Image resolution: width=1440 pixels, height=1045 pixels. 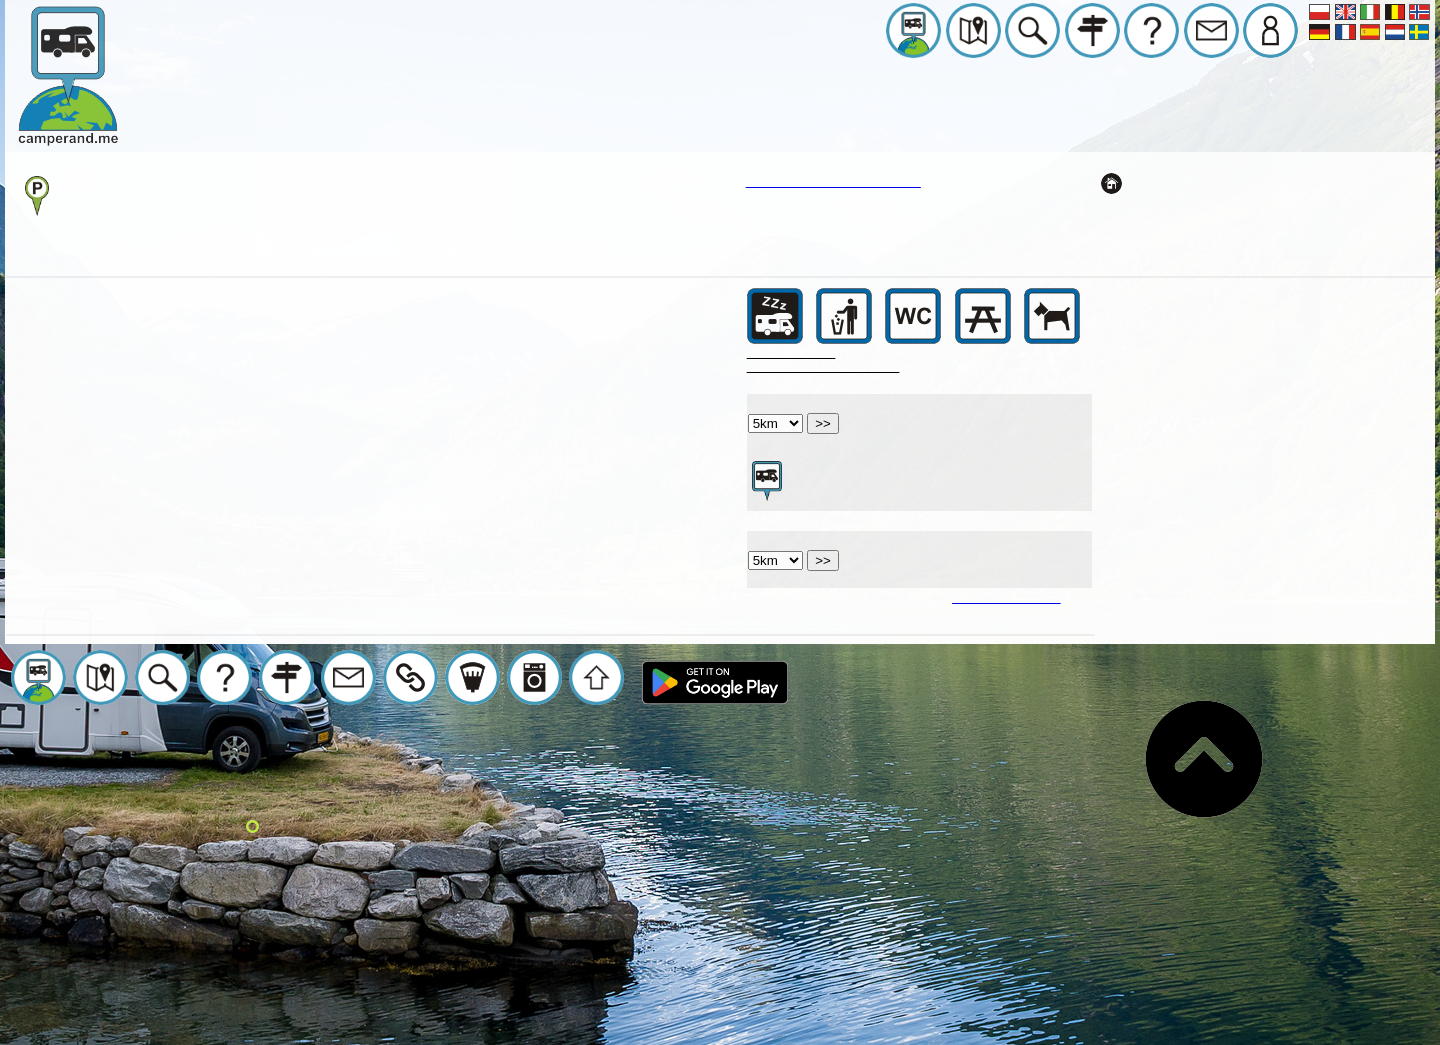 I want to click on indicates gender-neutral or unspecified gender option, so click(x=252, y=826).